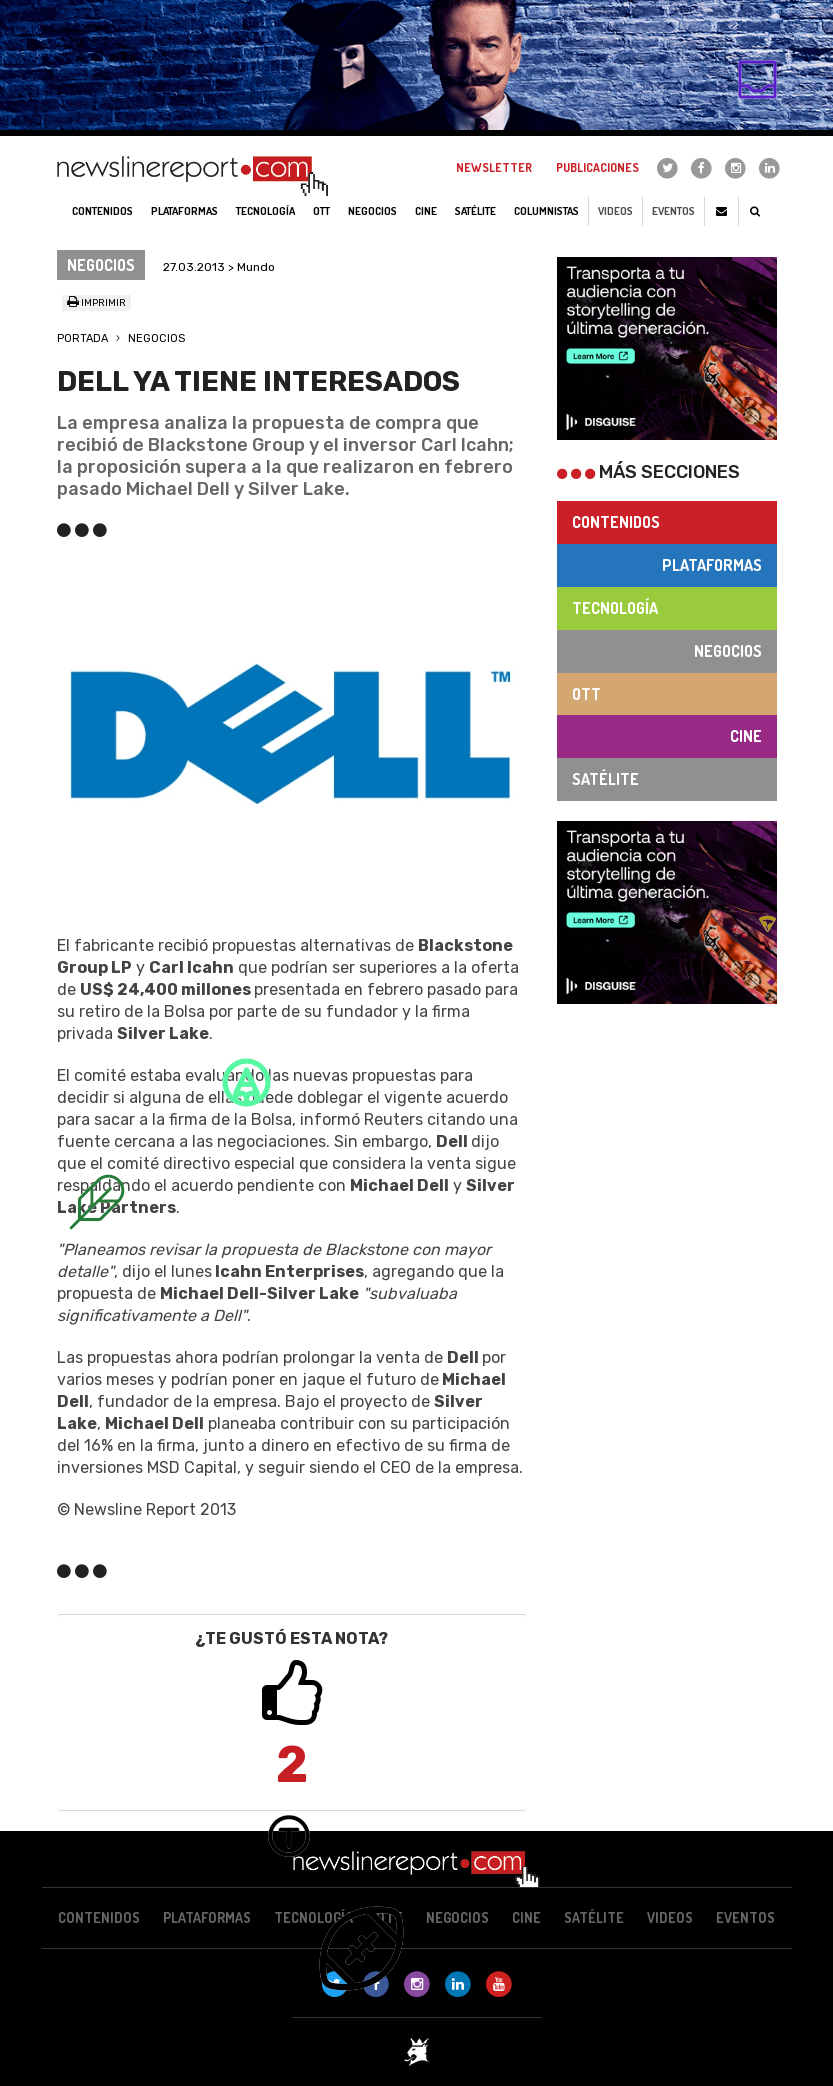 The width and height of the screenshot is (833, 2086). I want to click on order food or pizza delivery, so click(767, 923).